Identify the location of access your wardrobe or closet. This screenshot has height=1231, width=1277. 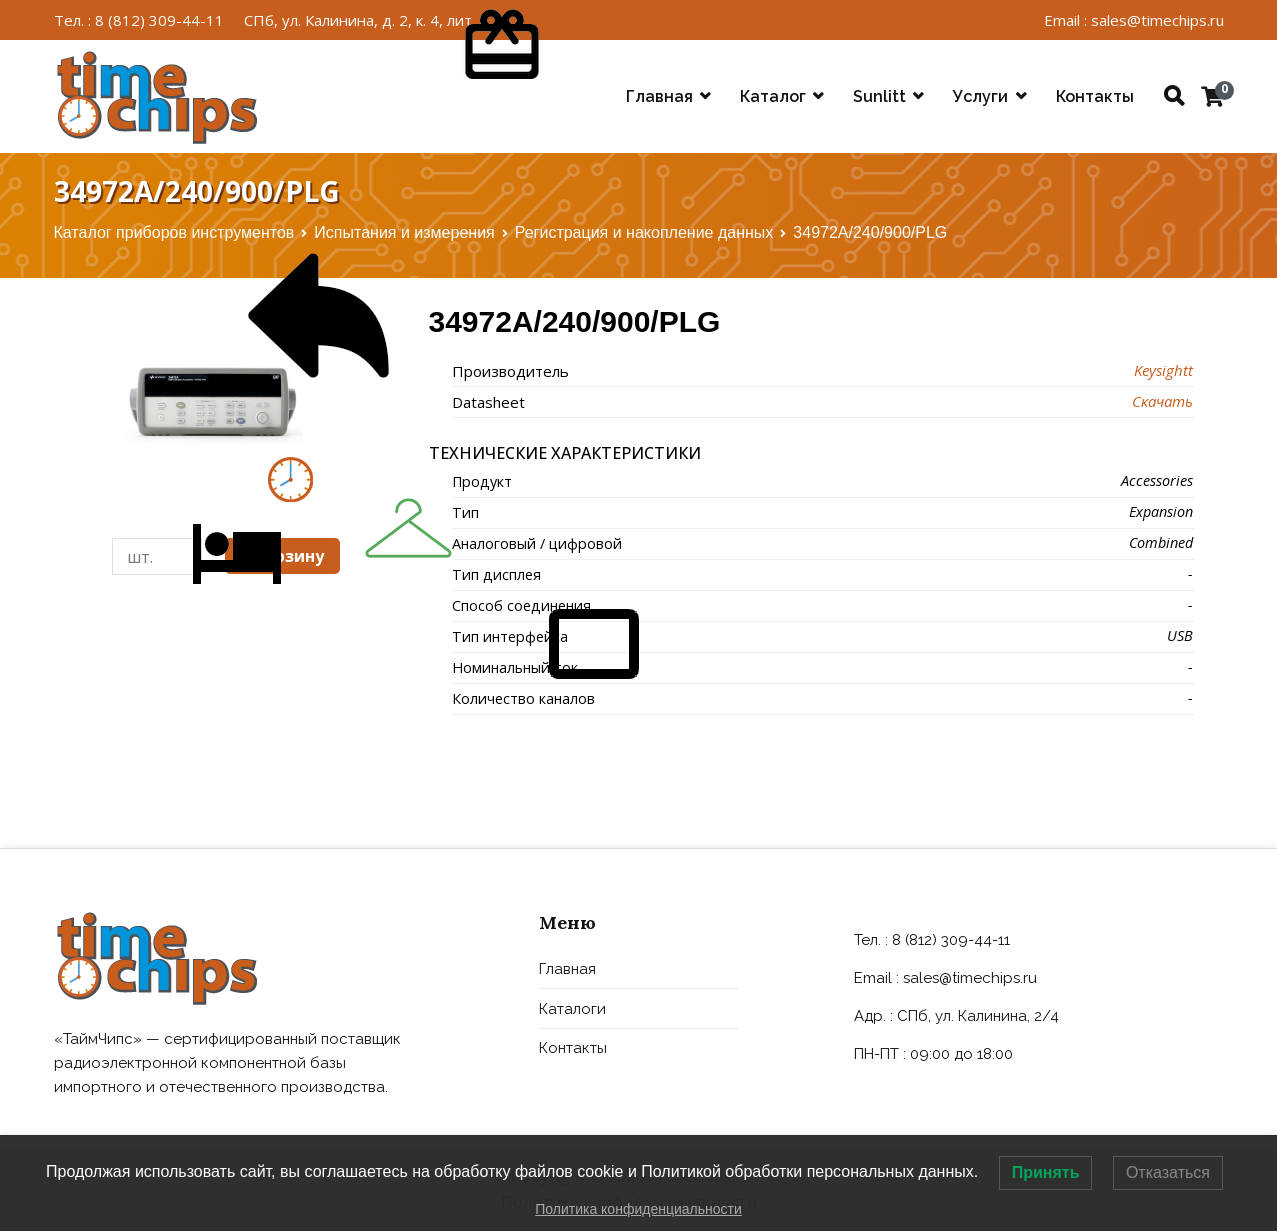
(408, 532).